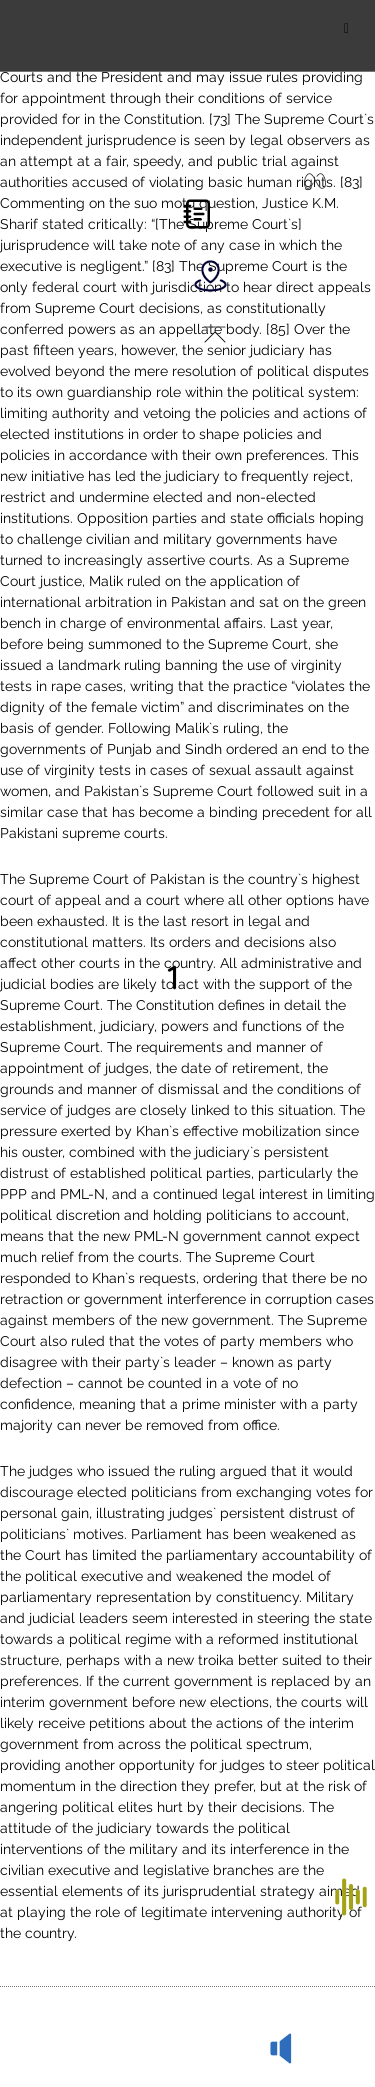 The width and height of the screenshot is (375, 2087). I want to click on collapse content to top, so click(215, 334).